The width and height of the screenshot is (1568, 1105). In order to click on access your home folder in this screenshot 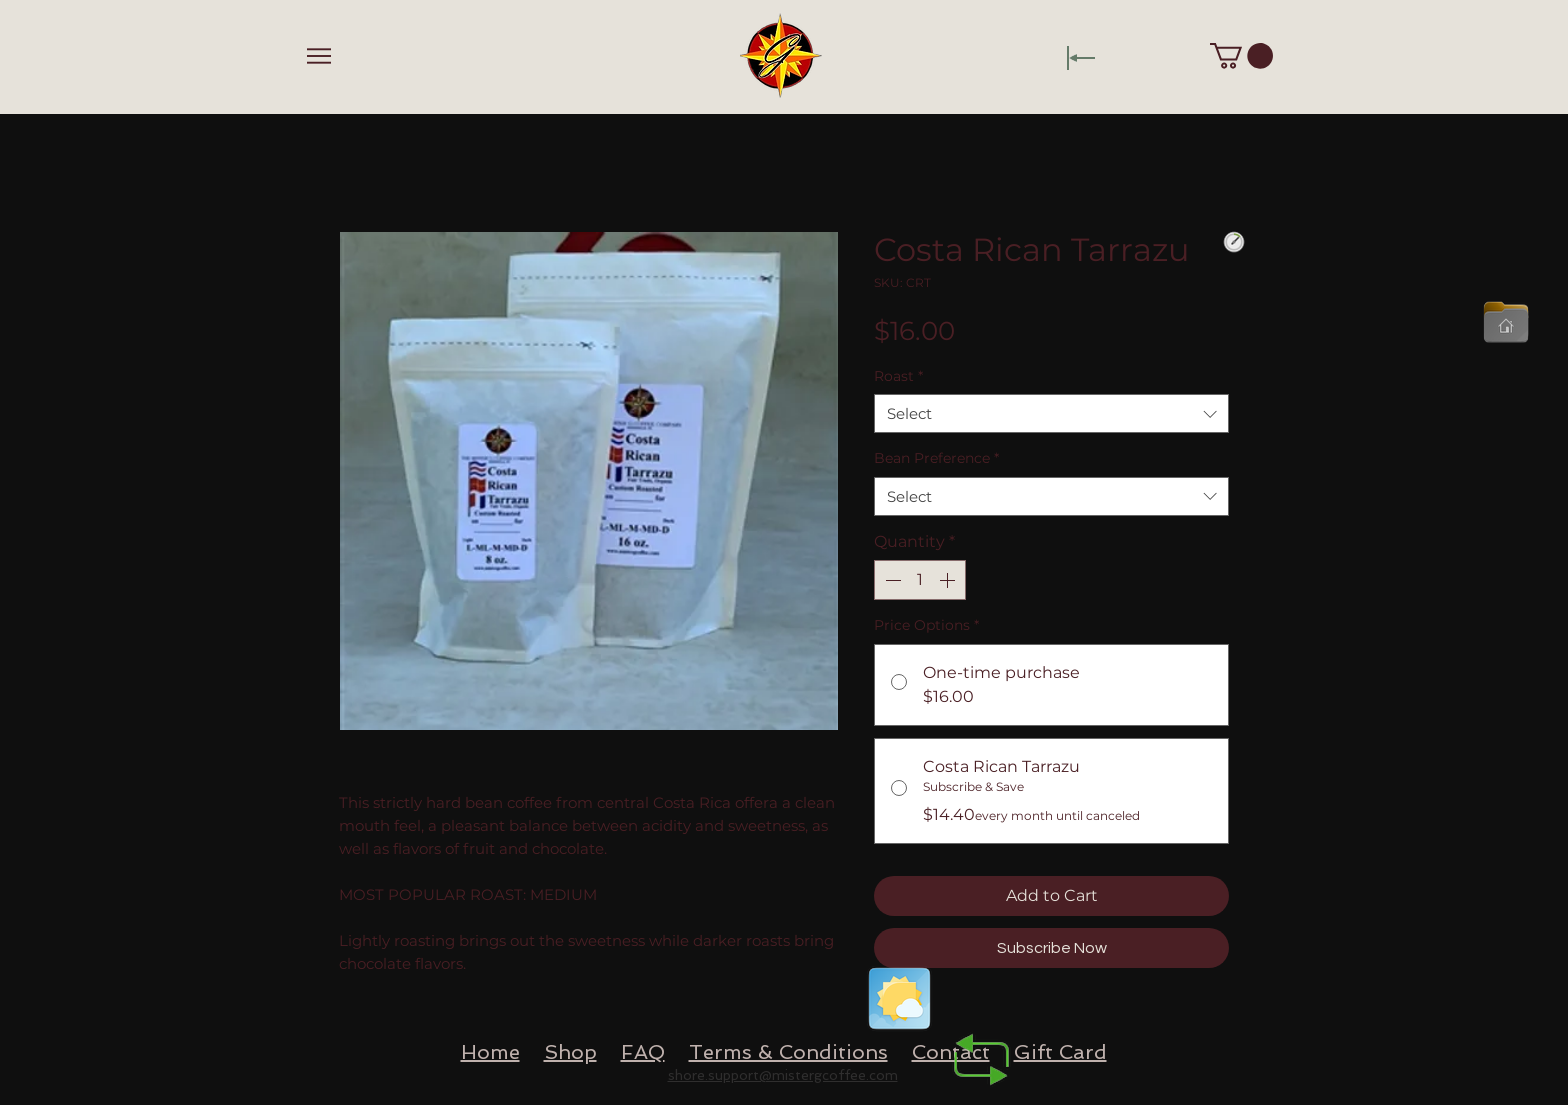, I will do `click(1506, 322)`.